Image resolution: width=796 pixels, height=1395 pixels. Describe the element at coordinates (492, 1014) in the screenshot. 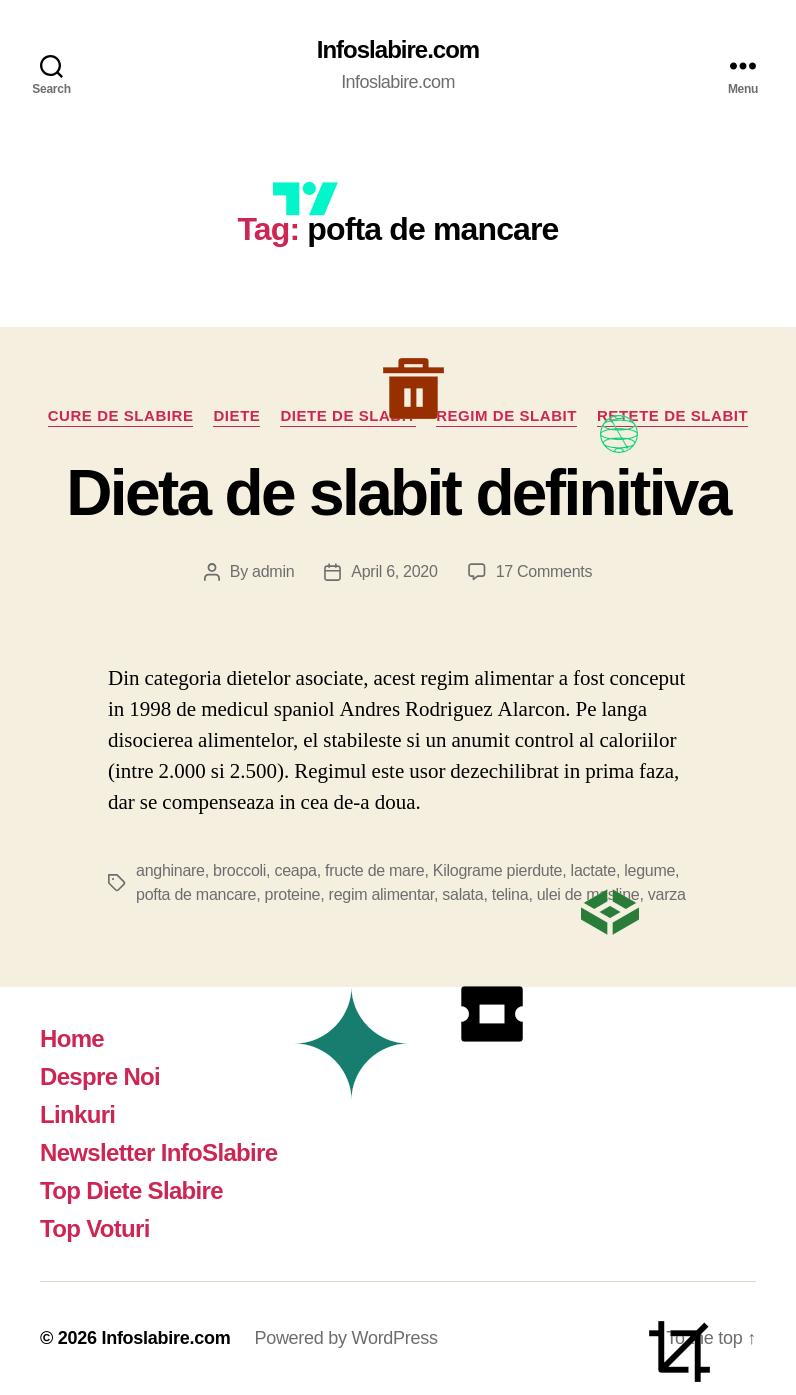

I see `view your tickets or passes` at that location.